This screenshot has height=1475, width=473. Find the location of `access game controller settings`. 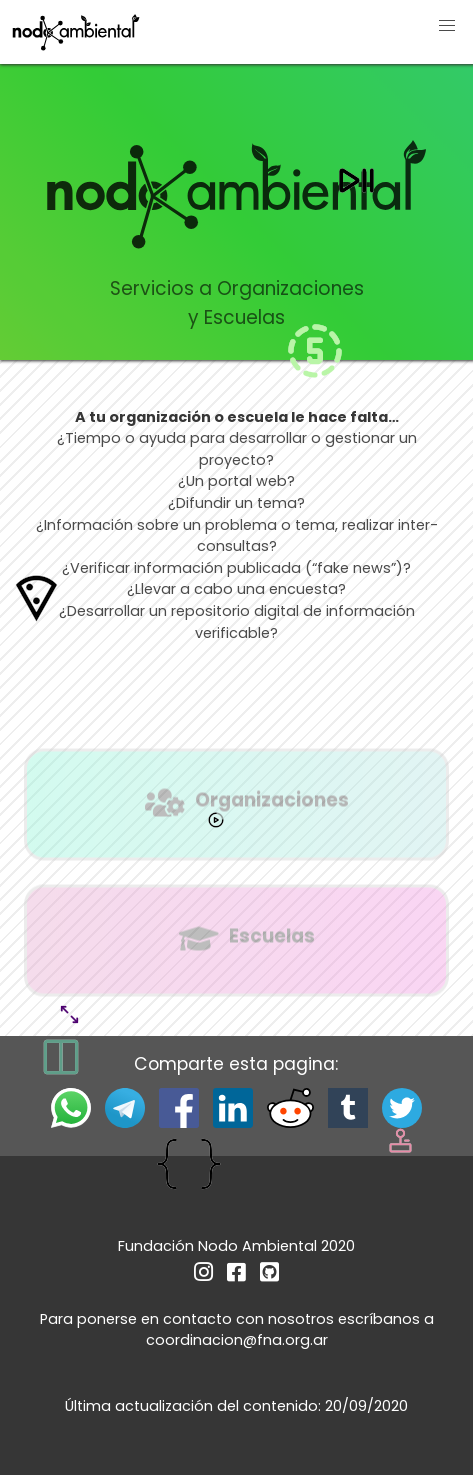

access game controller settings is located at coordinates (400, 1141).